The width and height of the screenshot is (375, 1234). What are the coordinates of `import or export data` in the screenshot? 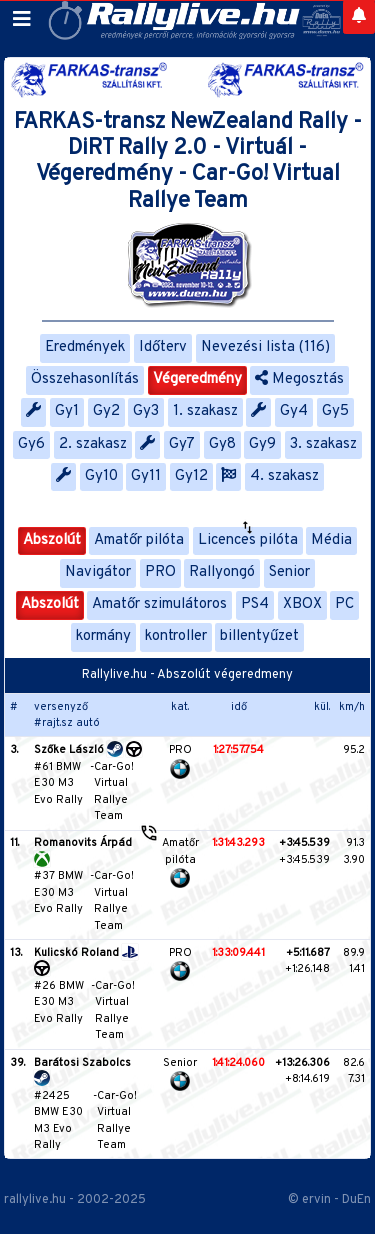 It's located at (247, 527).